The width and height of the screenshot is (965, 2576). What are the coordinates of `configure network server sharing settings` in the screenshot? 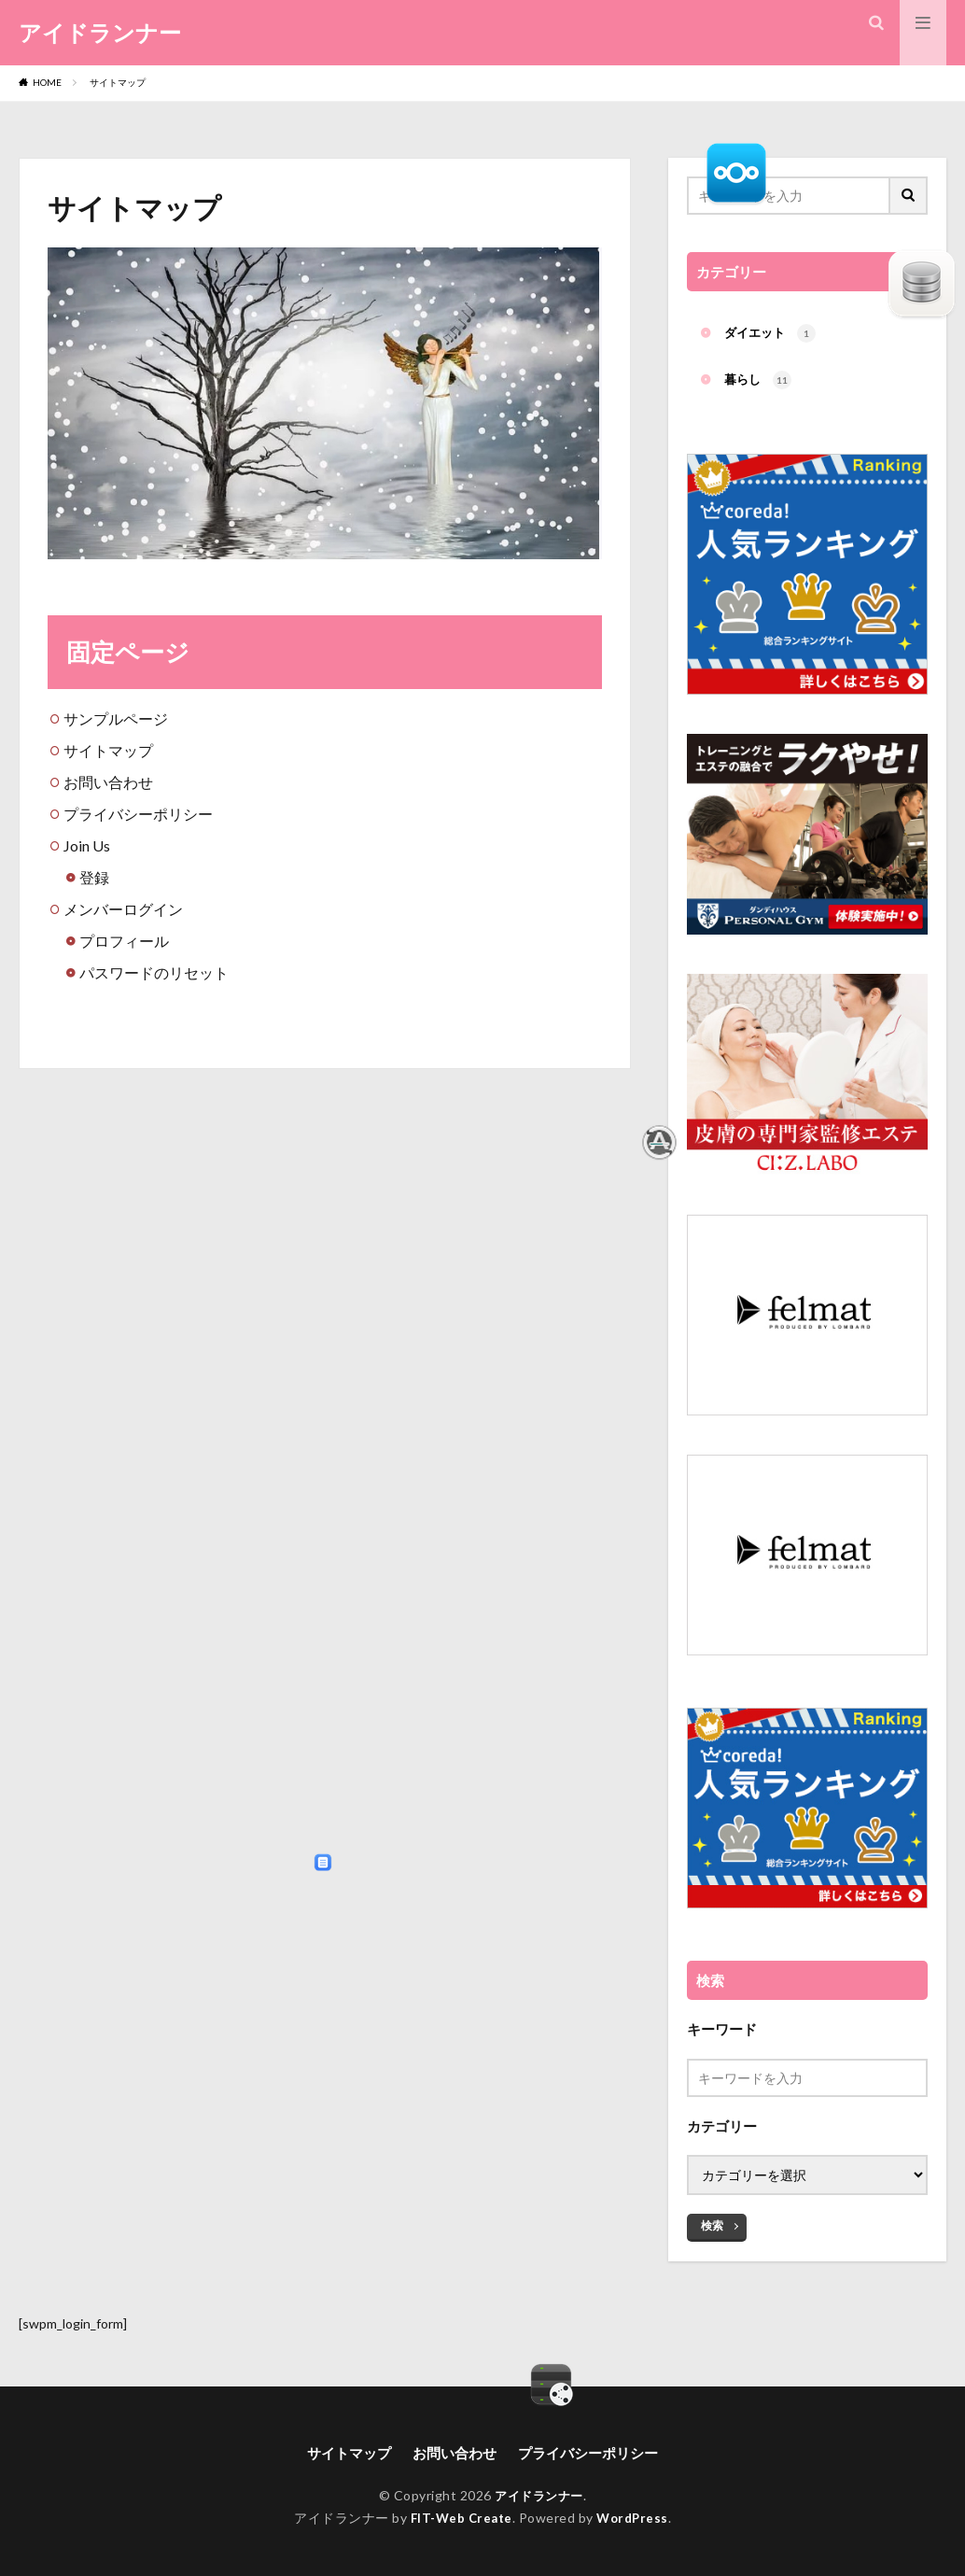 It's located at (551, 2384).